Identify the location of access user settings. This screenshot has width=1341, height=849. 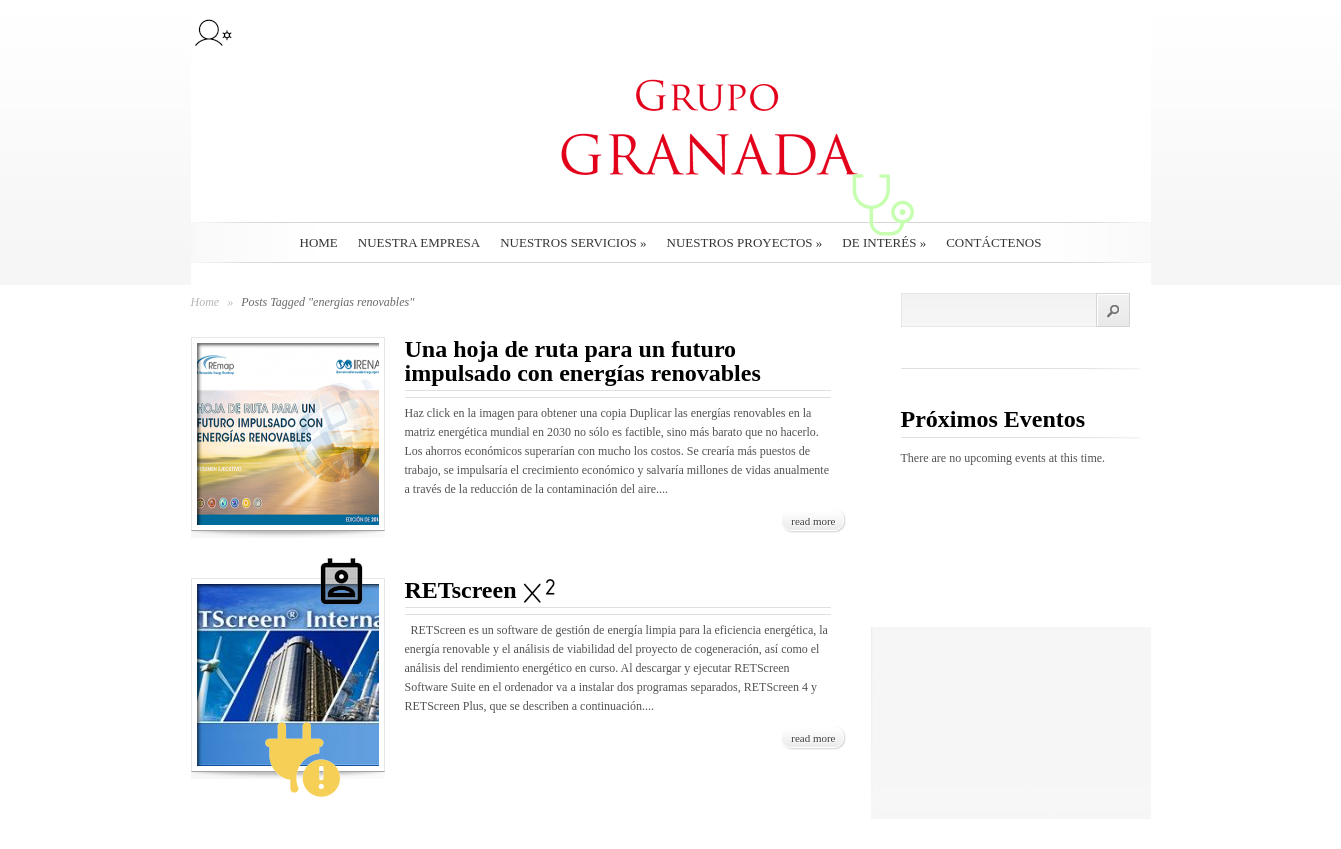
(212, 34).